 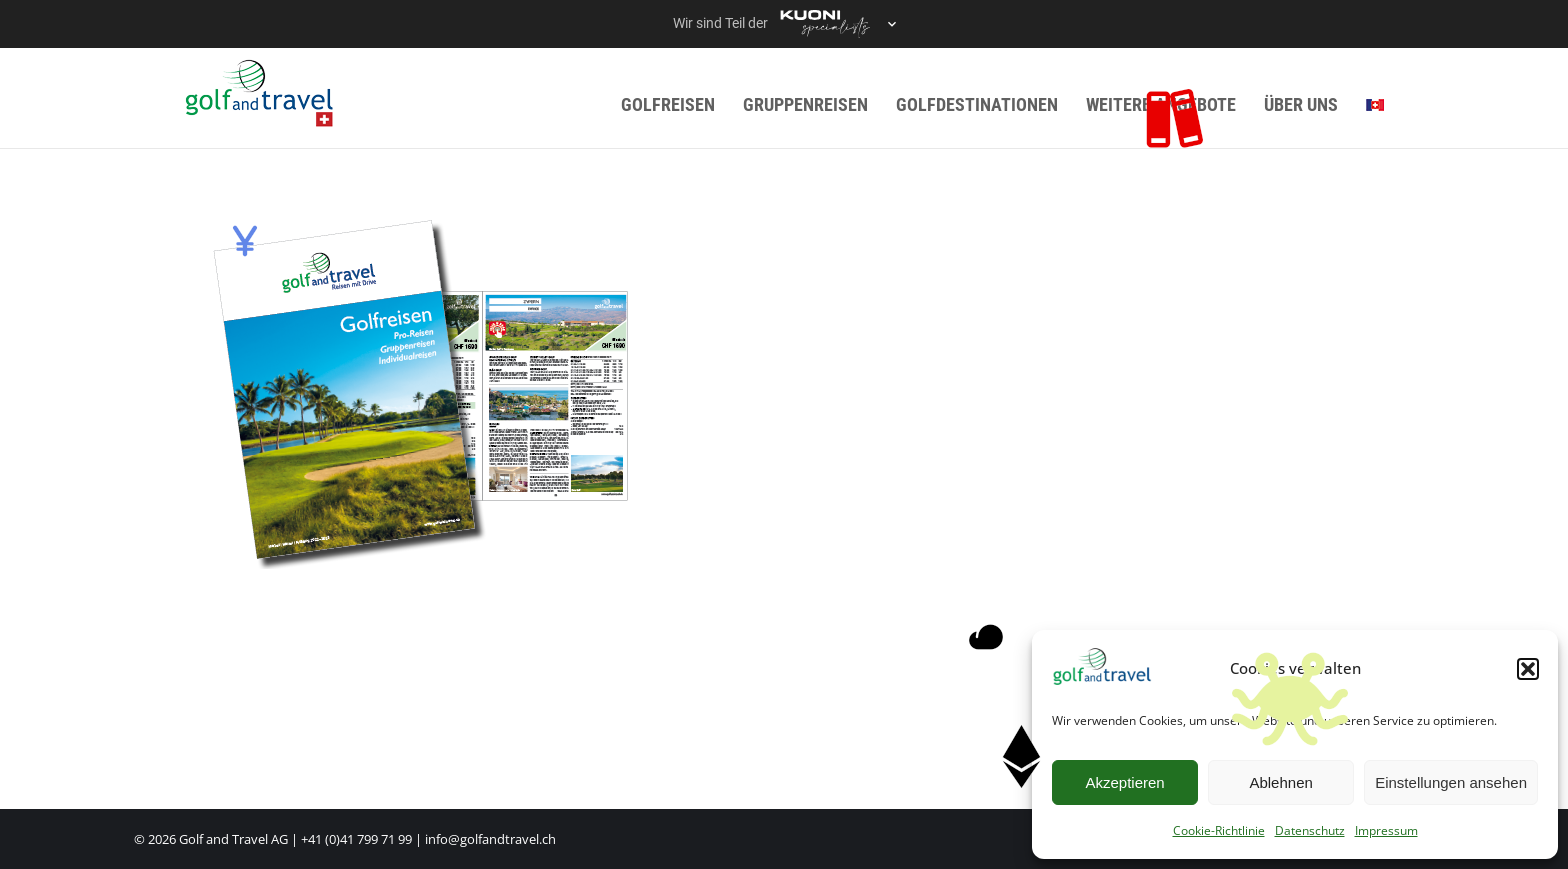 I want to click on cloud storage or sync status, so click(x=986, y=637).